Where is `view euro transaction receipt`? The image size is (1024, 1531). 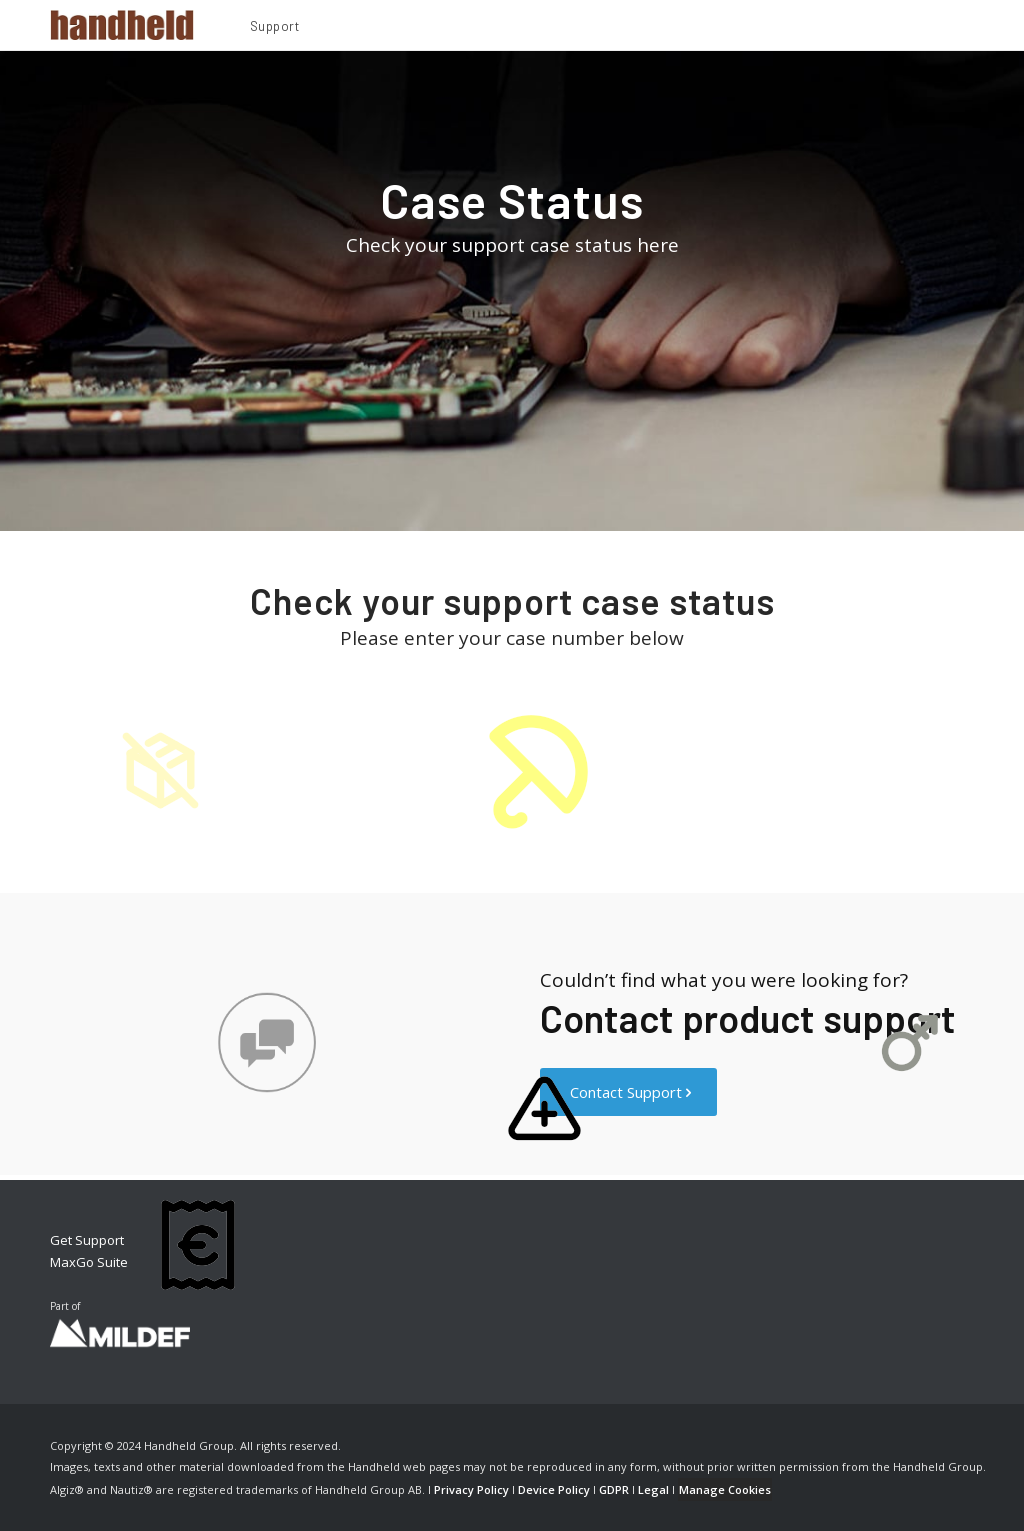
view euro transaction receipt is located at coordinates (198, 1245).